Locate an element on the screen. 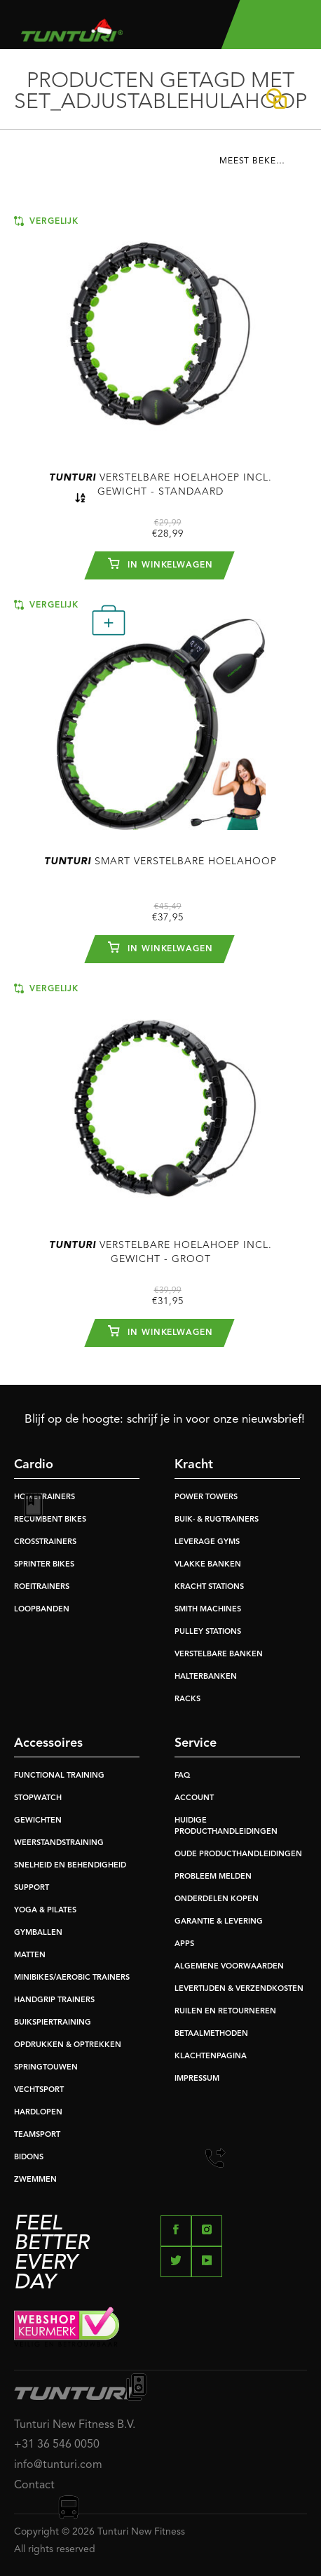 The height and width of the screenshot is (2576, 321). view bus routes and schedules is located at coordinates (69, 2508).